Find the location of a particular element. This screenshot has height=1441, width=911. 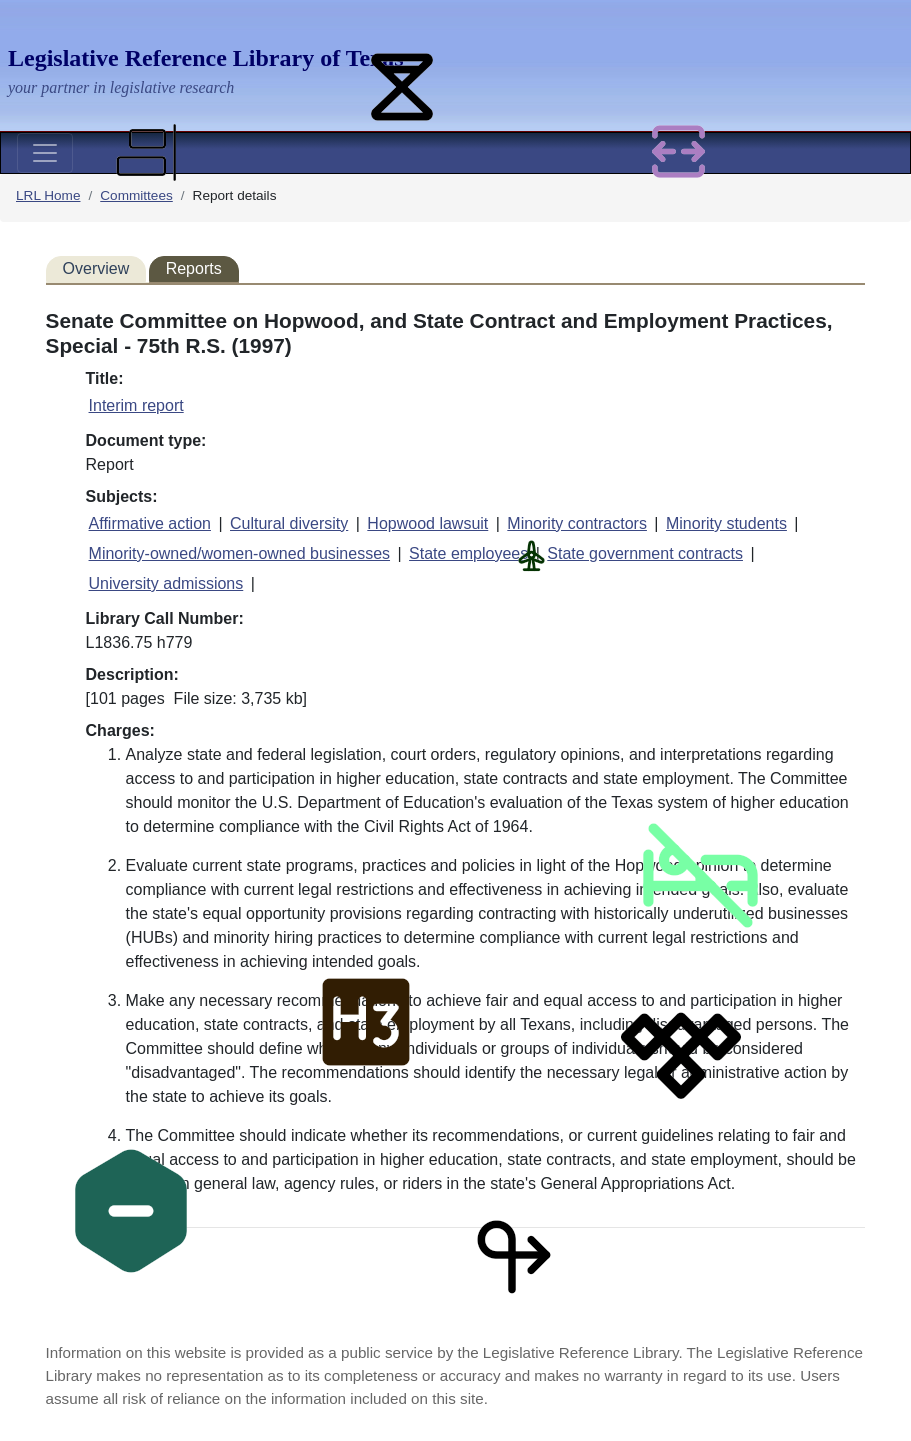

no sleeping accommodations available is located at coordinates (700, 875).